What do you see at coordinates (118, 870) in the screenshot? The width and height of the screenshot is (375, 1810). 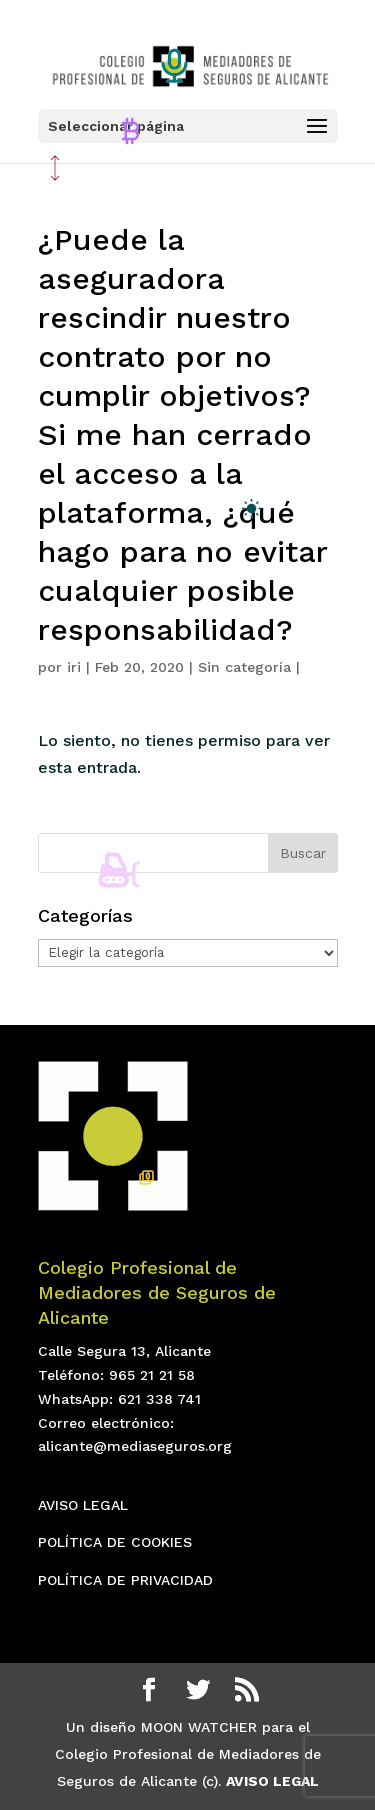 I see `indicates snow removal services active` at bounding box center [118, 870].